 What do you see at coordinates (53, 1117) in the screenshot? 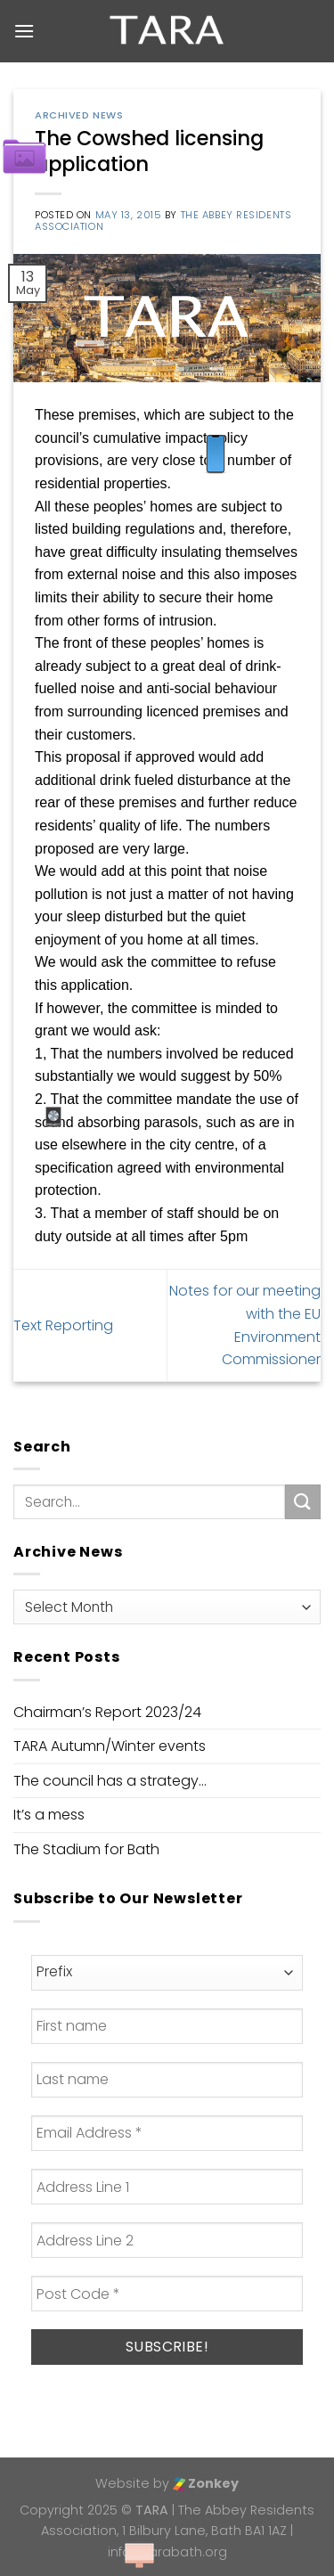
I see `open a Logic Pro project file in GarageBand` at bounding box center [53, 1117].